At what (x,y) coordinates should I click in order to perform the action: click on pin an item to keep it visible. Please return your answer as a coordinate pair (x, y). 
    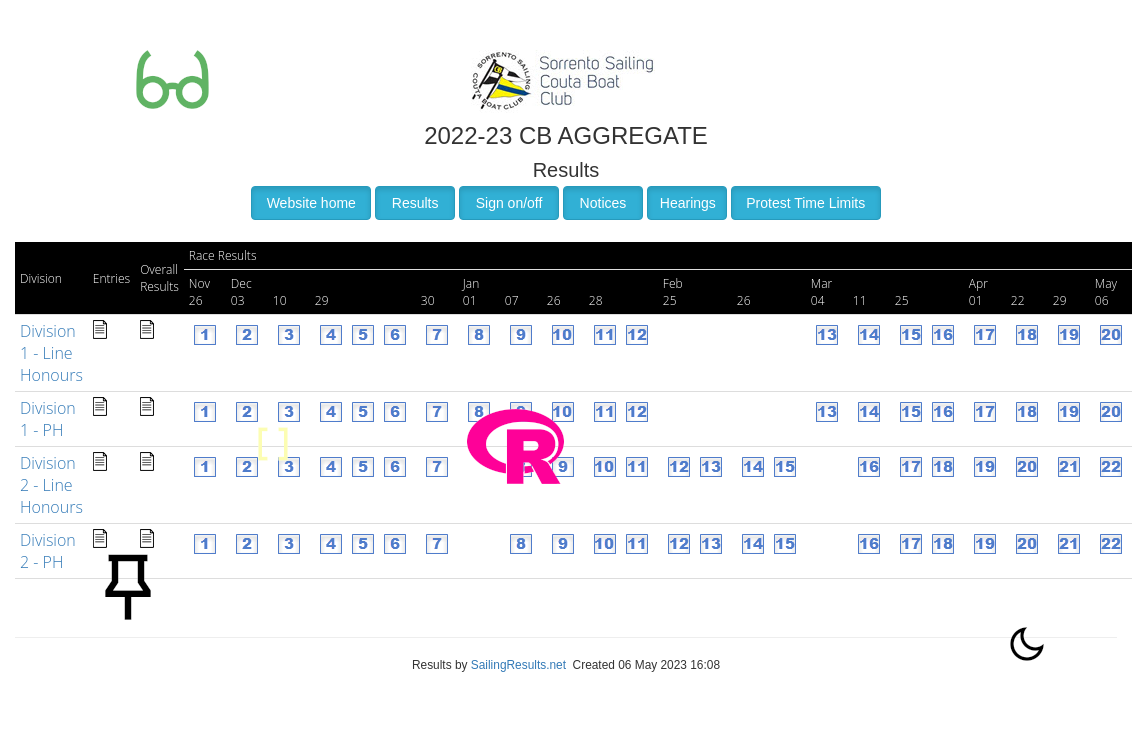
    Looking at the image, I should click on (128, 584).